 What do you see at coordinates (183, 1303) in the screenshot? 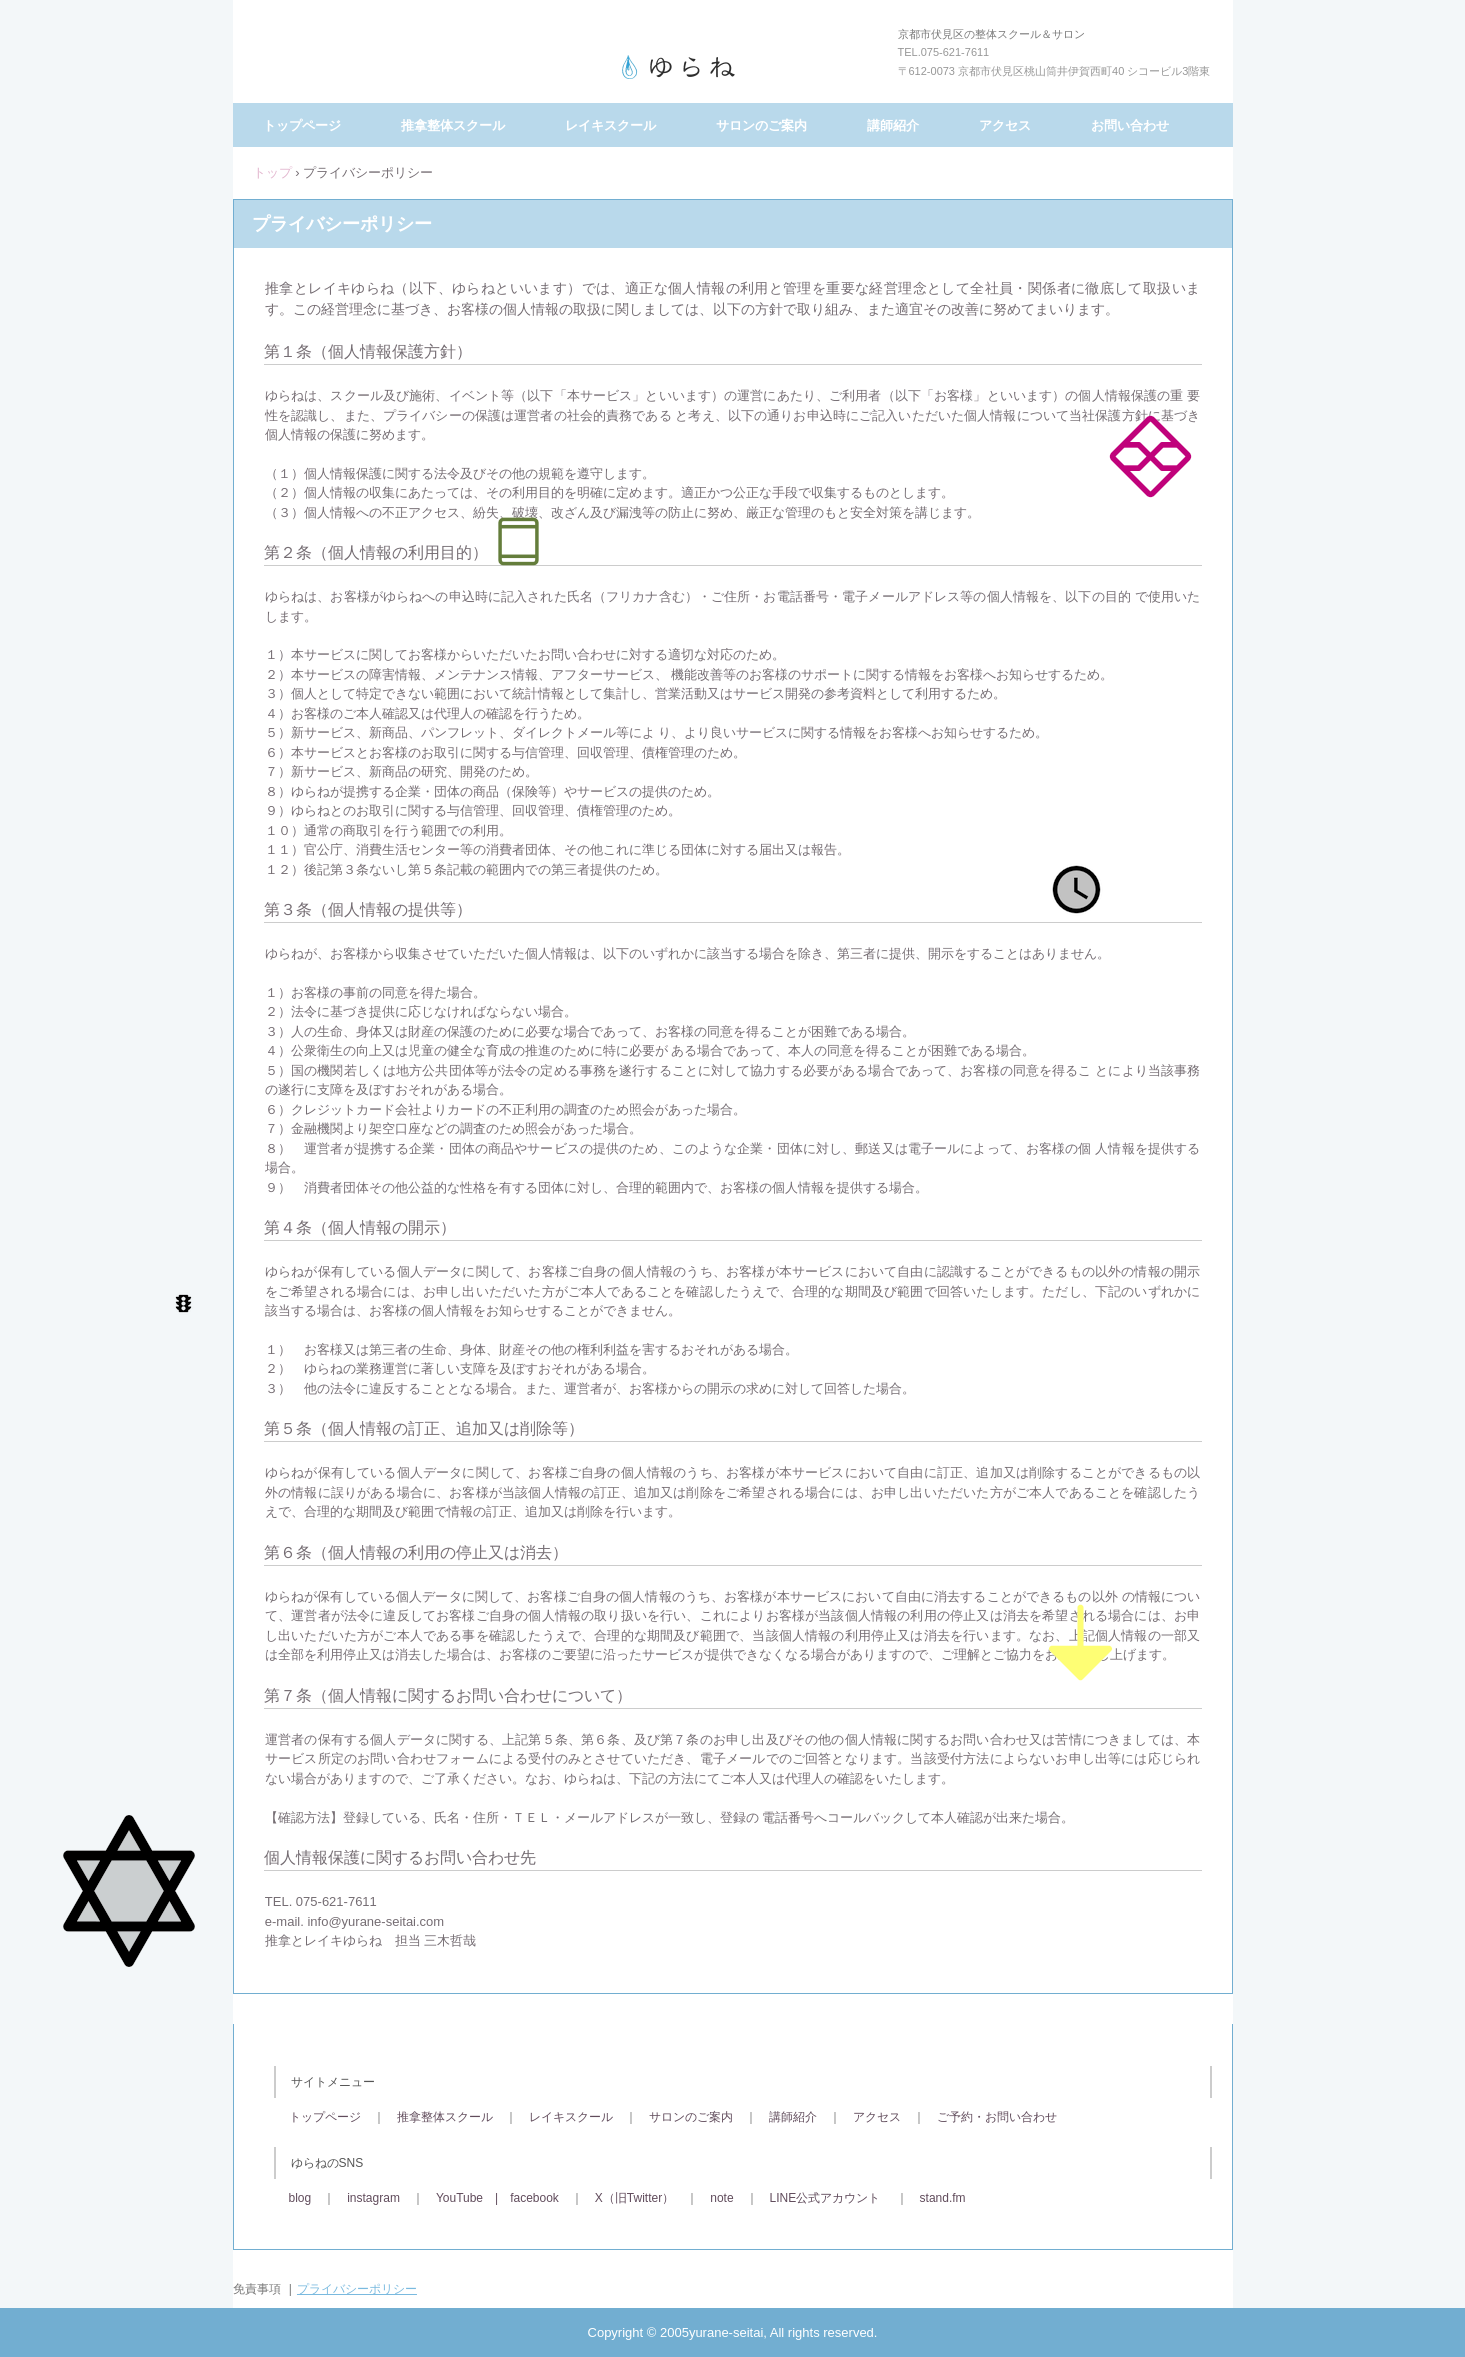
I see `view traffic conditions on map` at bounding box center [183, 1303].